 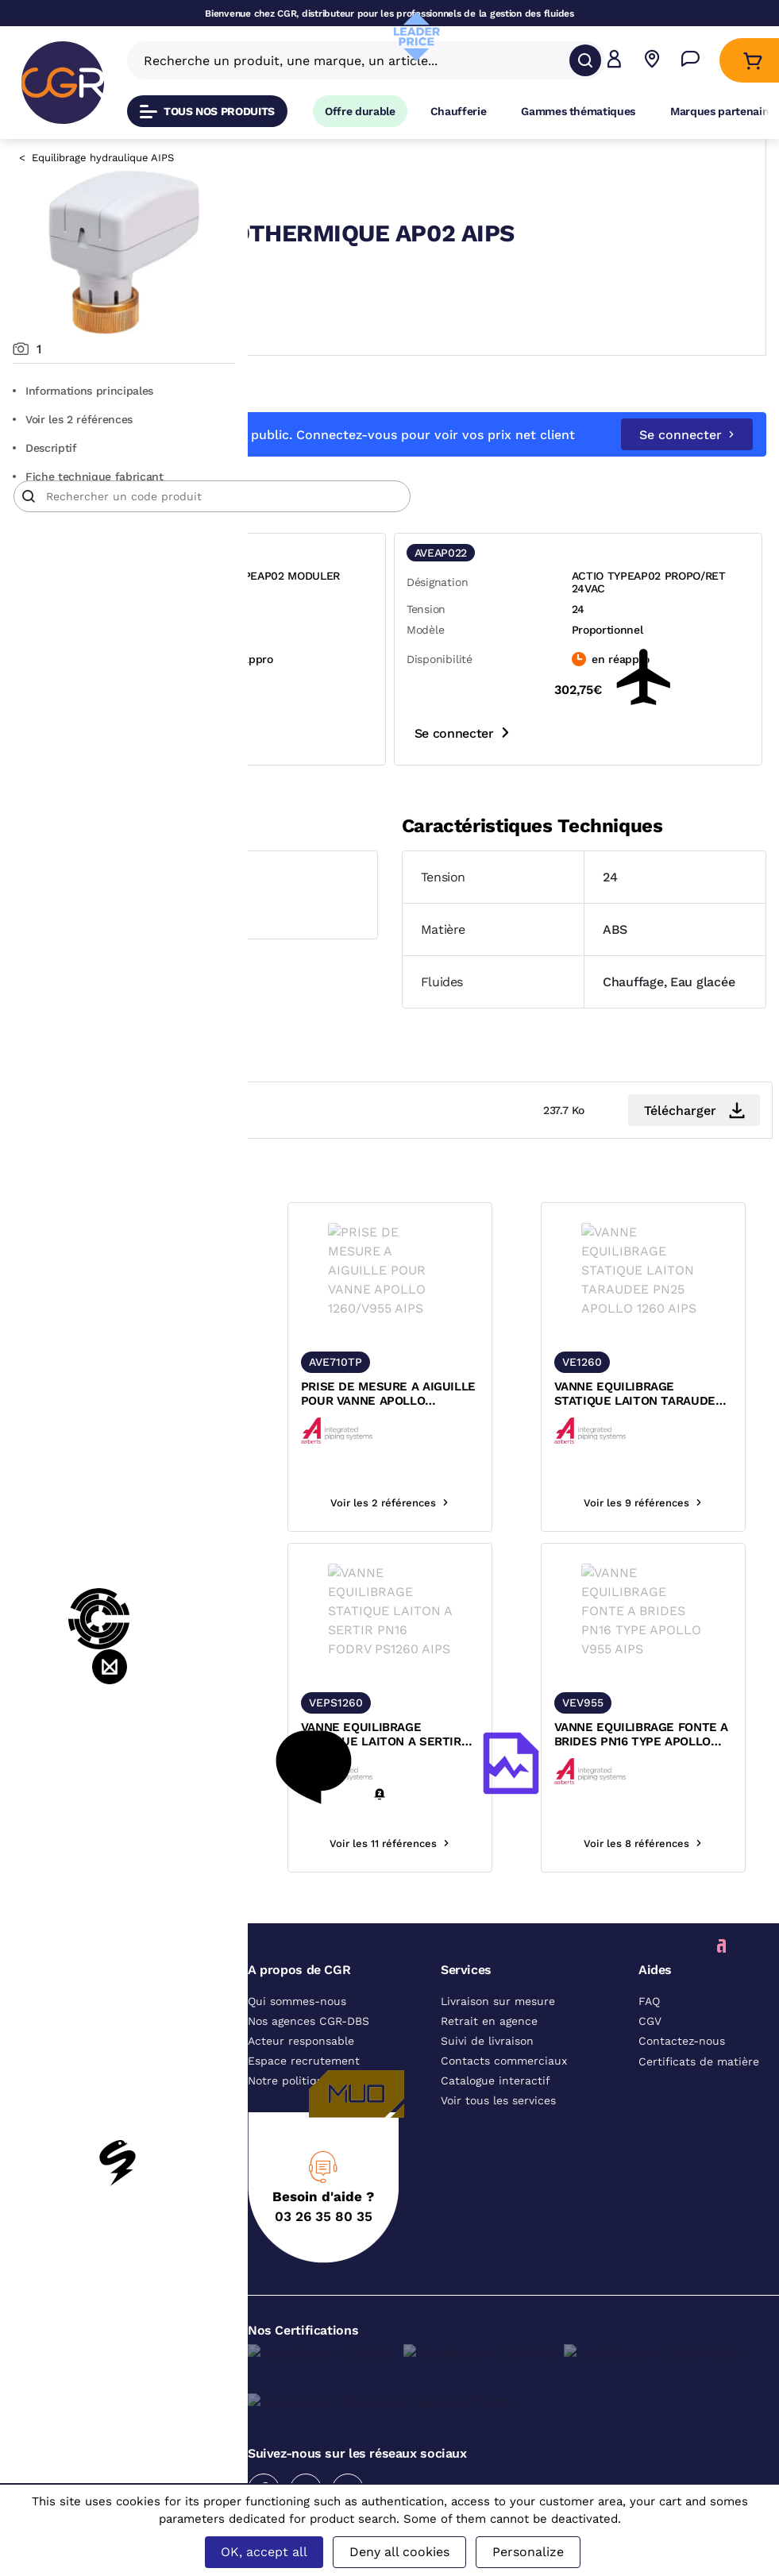 I want to click on leader price brand logo, so click(x=417, y=37).